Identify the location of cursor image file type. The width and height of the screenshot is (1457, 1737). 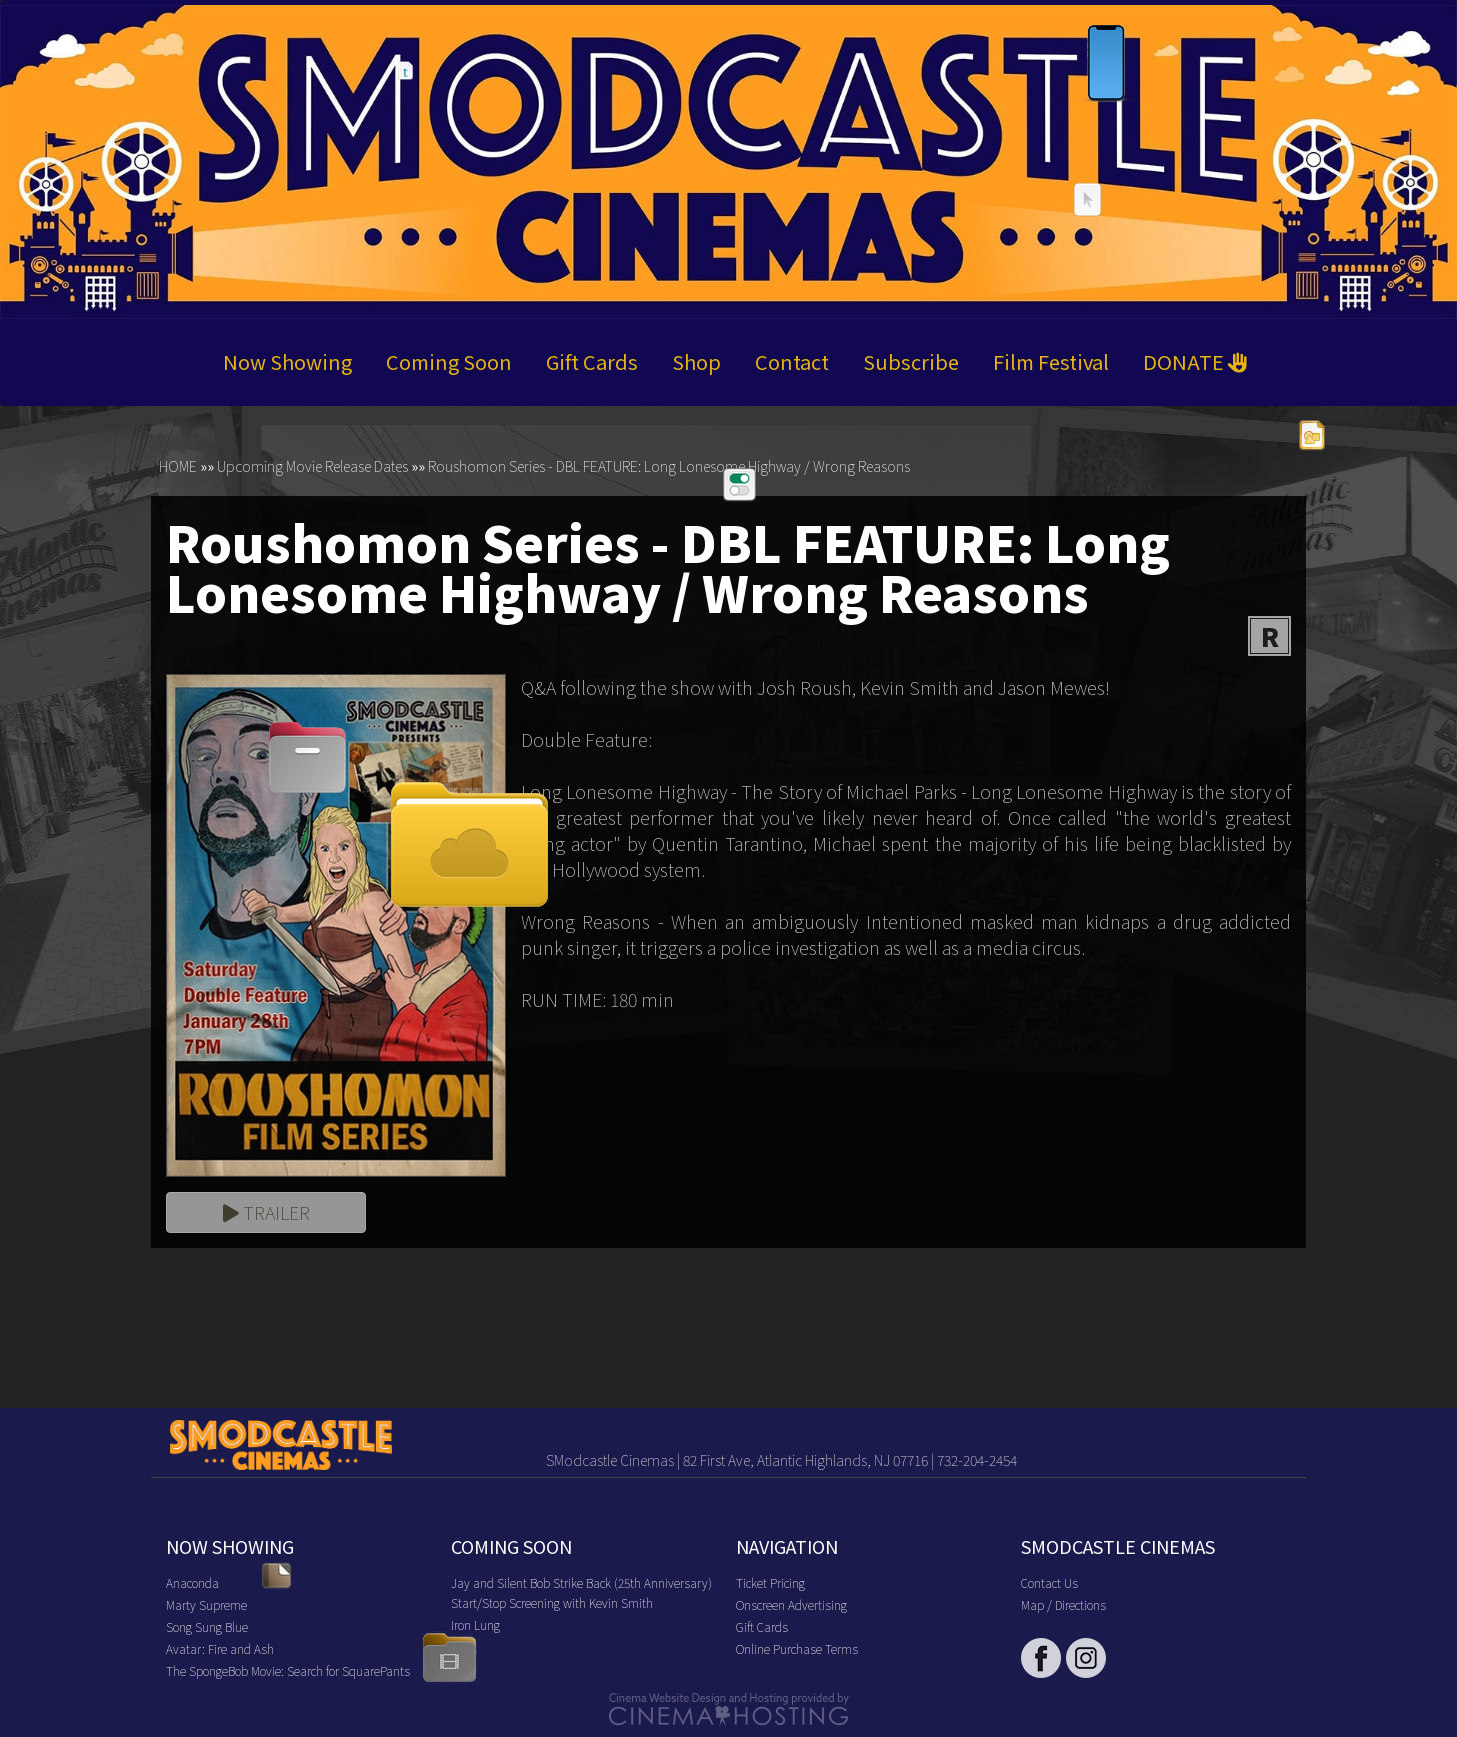
(1087, 199).